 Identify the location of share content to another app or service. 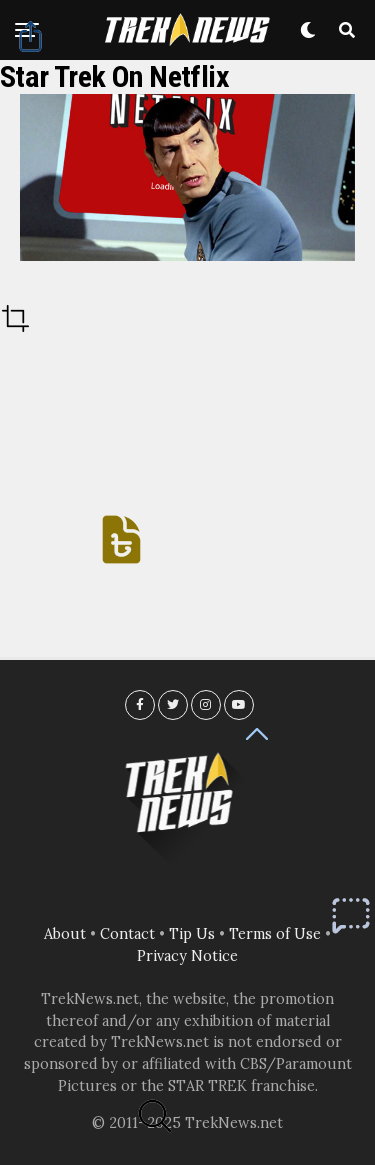
(30, 36).